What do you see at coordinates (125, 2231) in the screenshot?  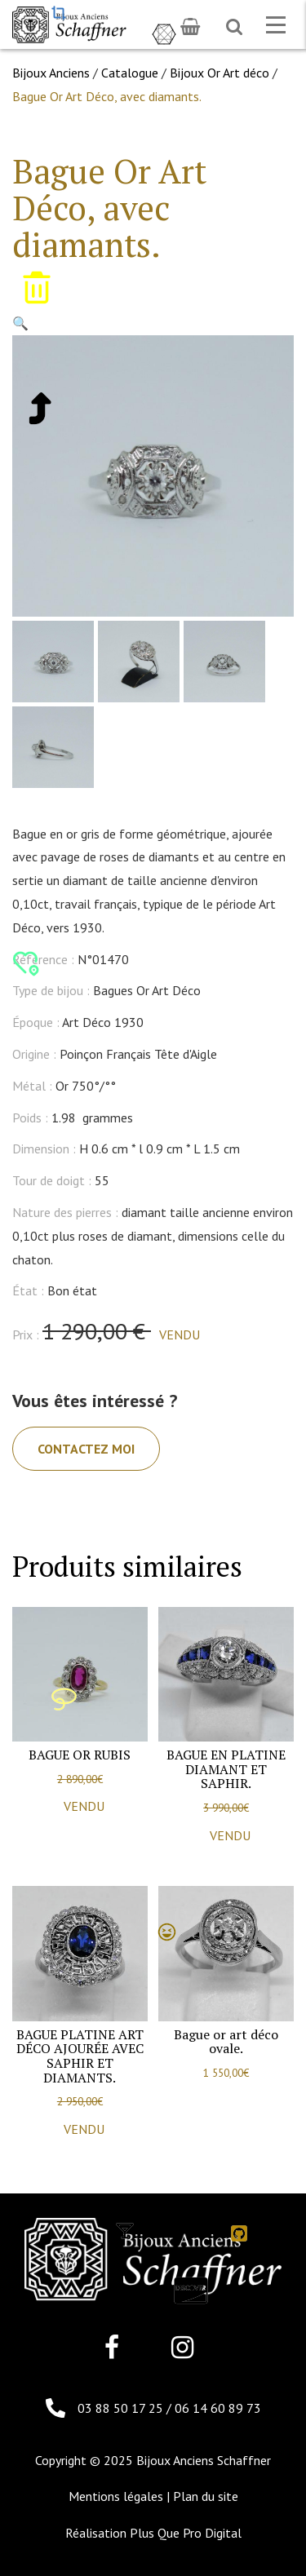 I see `view bar or cocktail menu` at bounding box center [125, 2231].